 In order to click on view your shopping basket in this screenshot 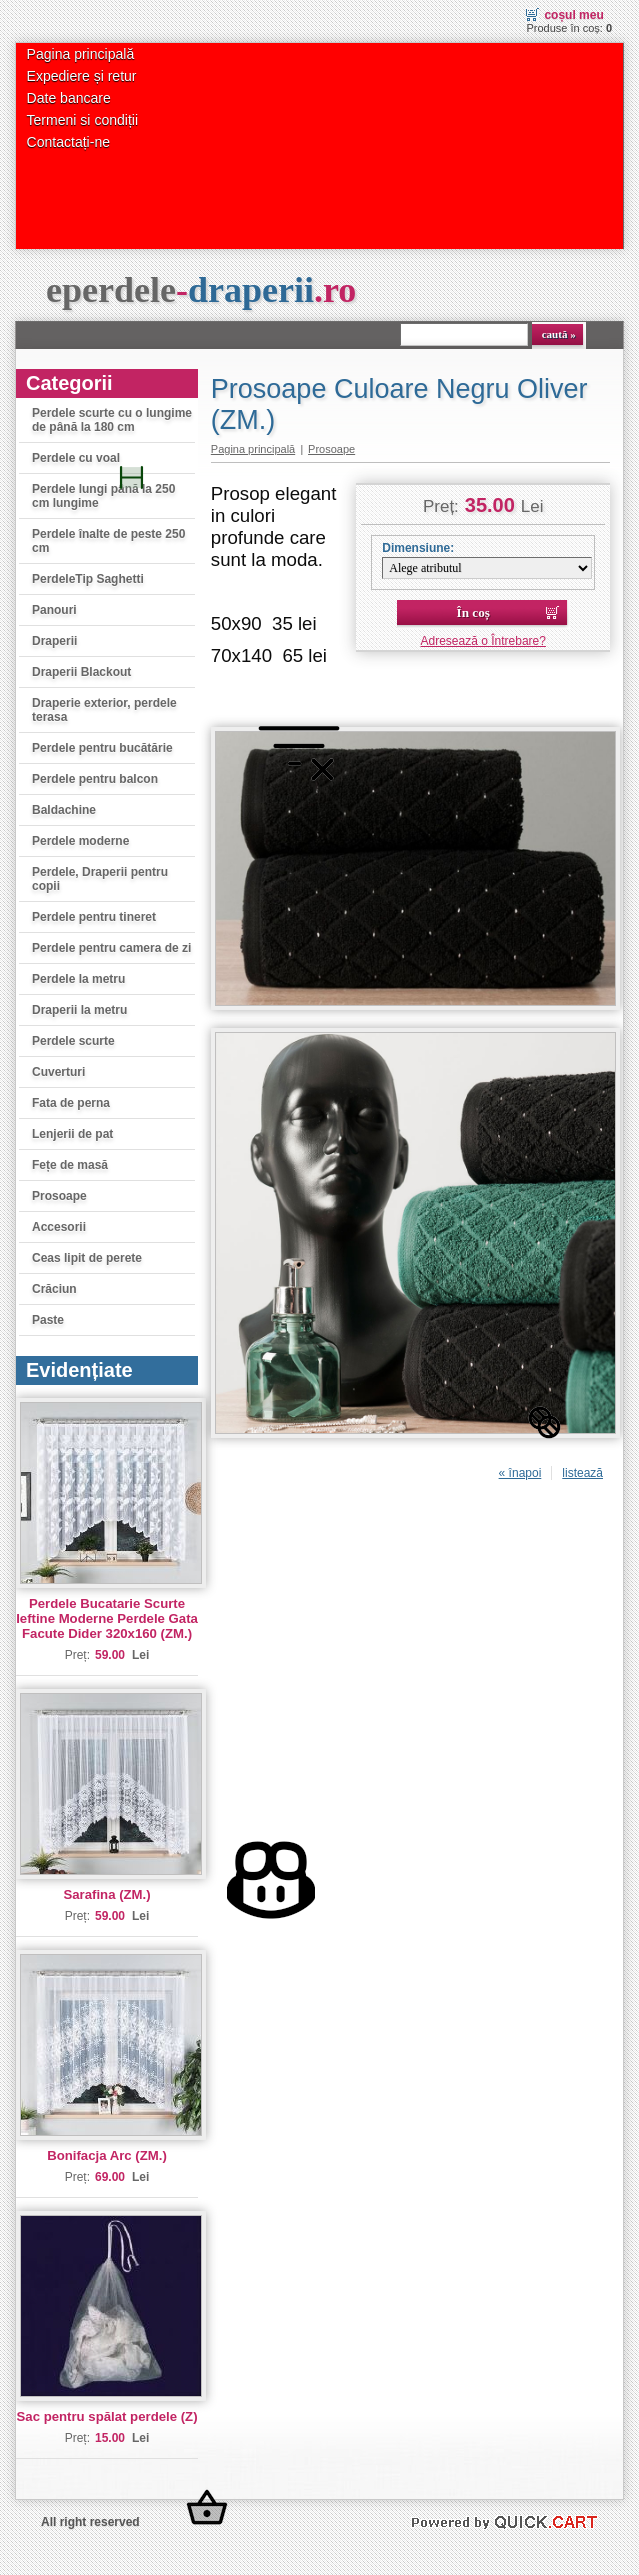, I will do `click(207, 2508)`.